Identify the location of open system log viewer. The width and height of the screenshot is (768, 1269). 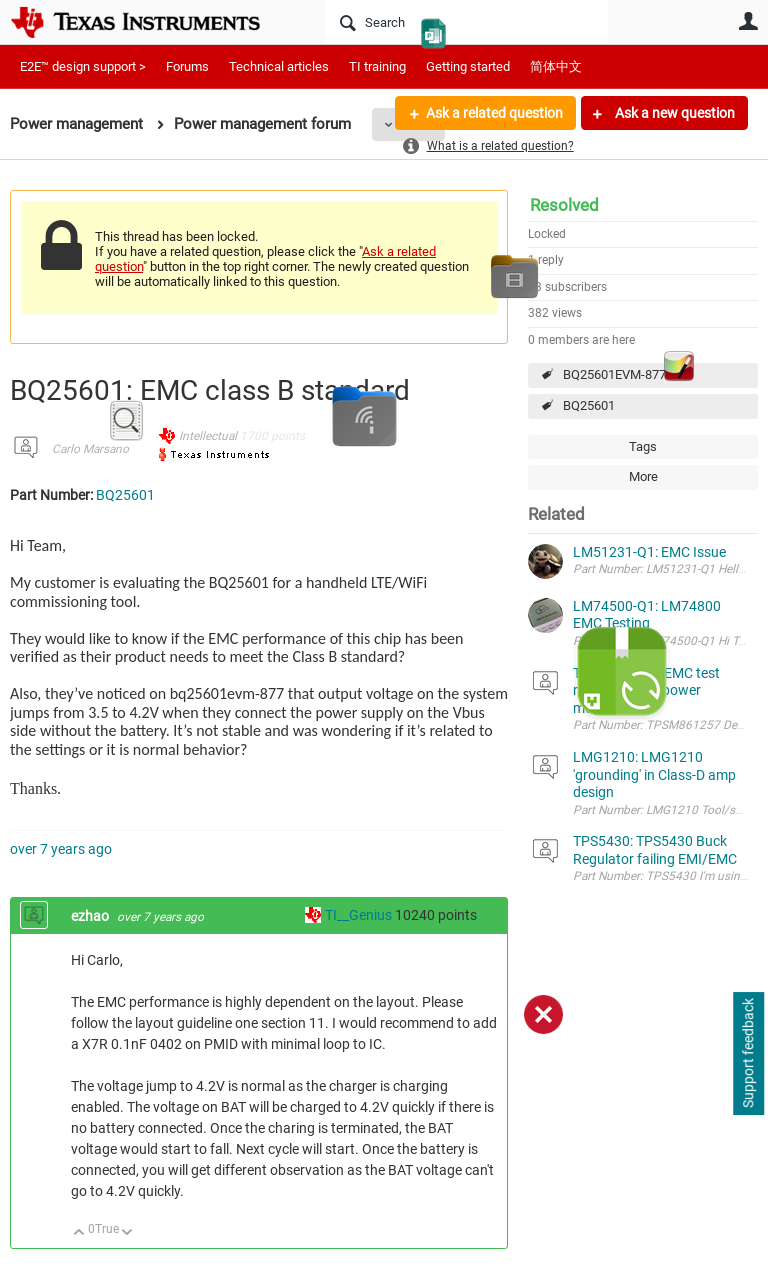
(126, 420).